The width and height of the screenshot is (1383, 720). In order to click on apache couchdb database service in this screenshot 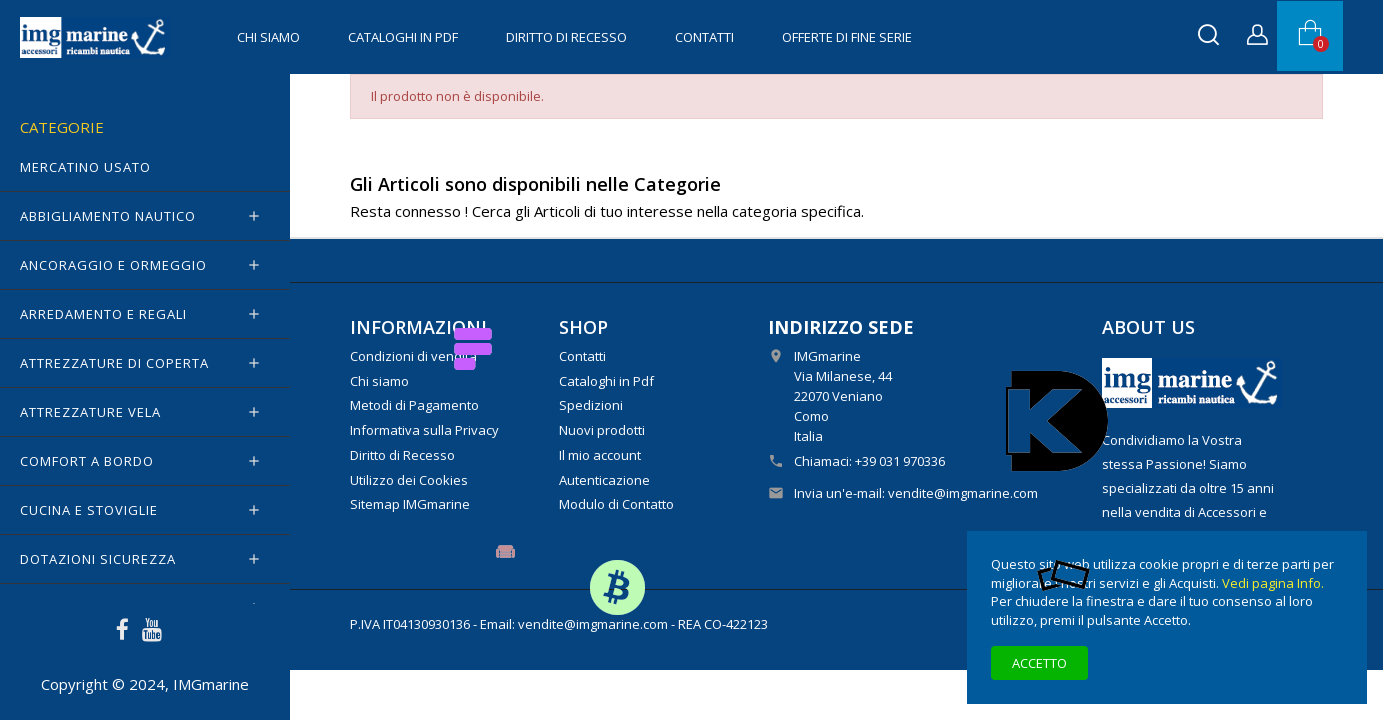, I will do `click(505, 551)`.